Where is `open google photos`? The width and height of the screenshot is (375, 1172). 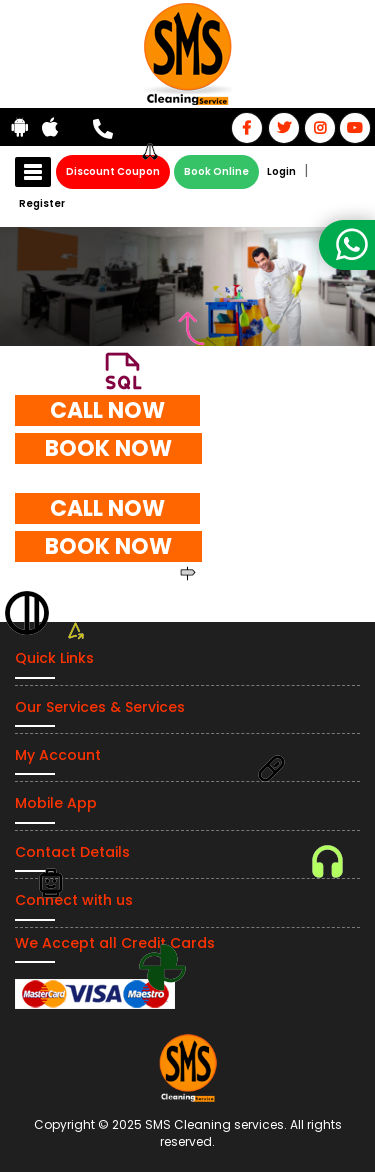 open google photos is located at coordinates (162, 967).